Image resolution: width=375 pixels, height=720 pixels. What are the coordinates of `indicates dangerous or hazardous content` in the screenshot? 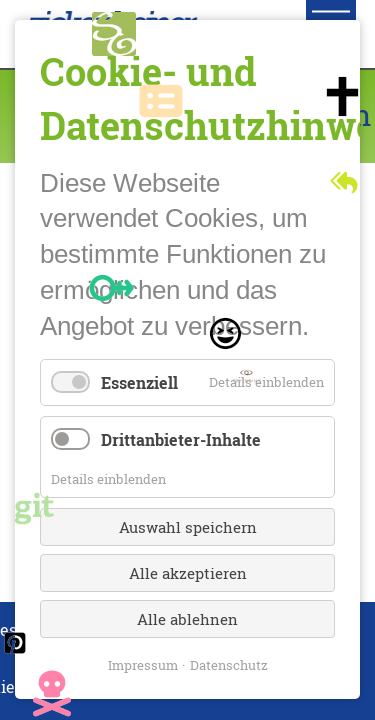 It's located at (52, 692).